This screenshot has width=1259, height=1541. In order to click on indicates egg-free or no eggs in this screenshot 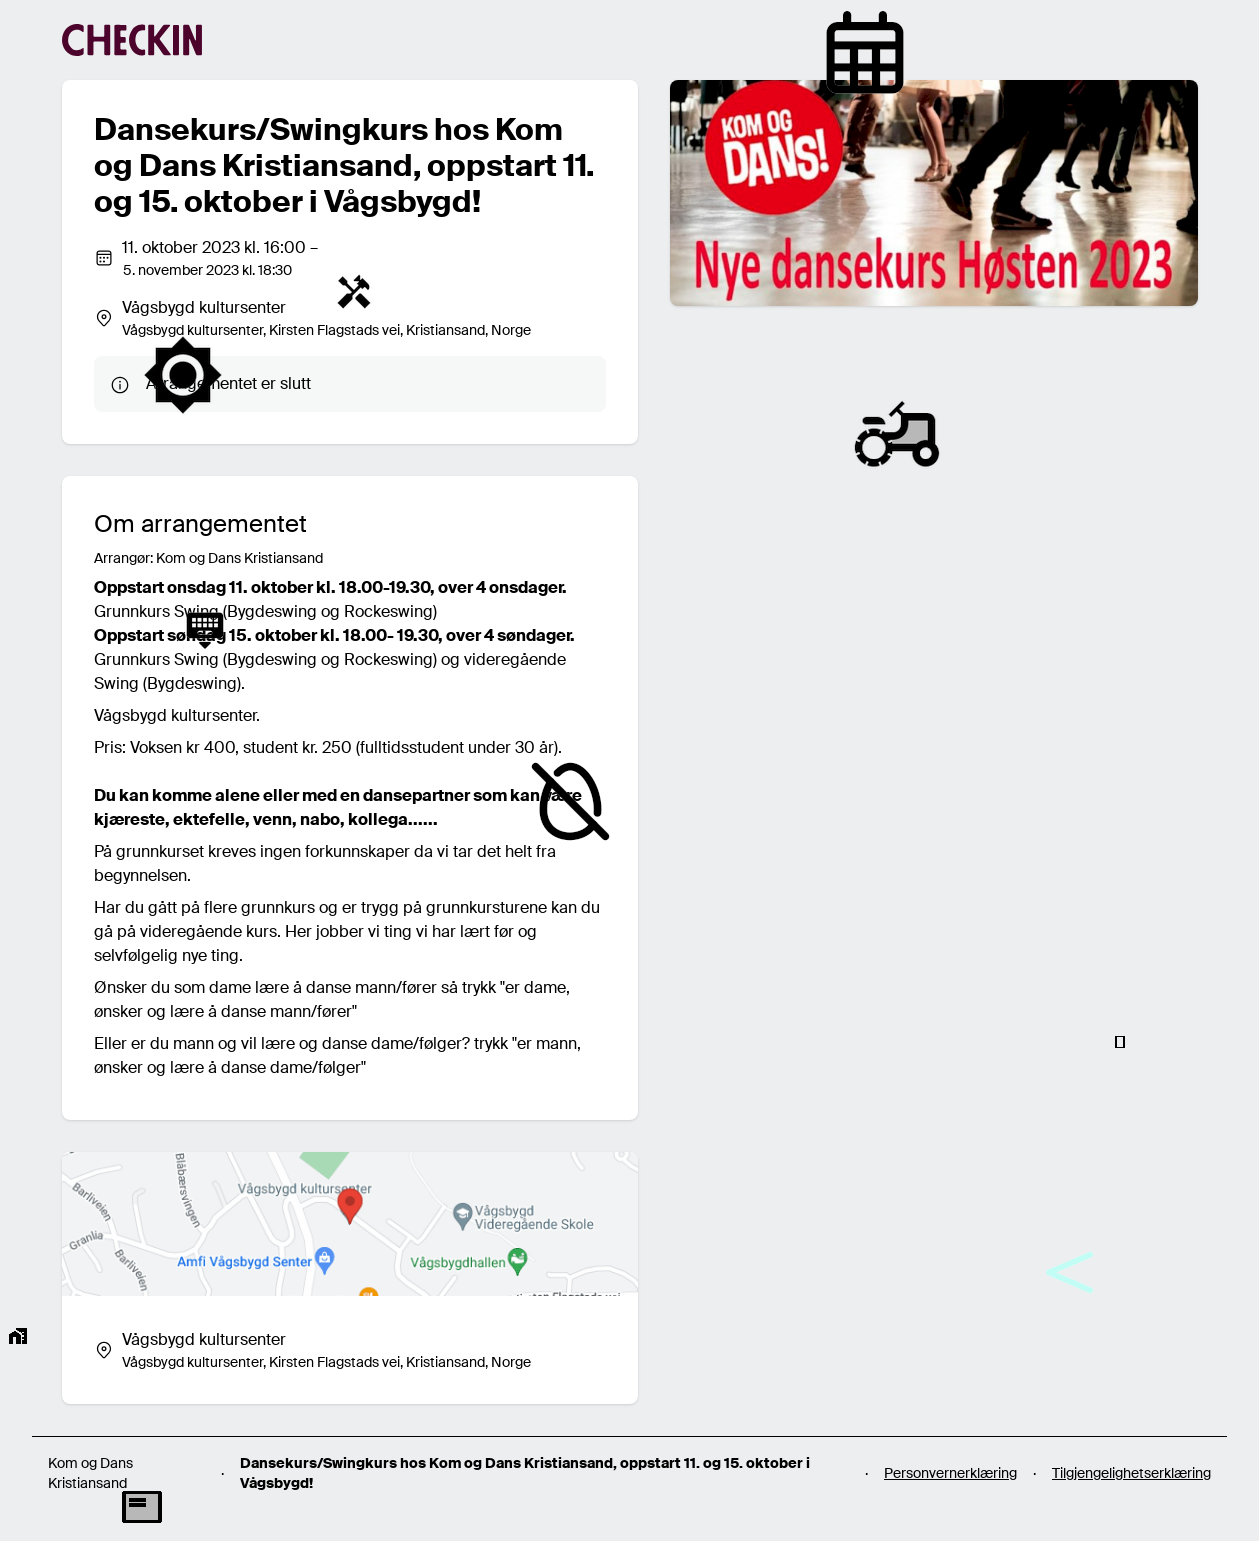, I will do `click(570, 801)`.